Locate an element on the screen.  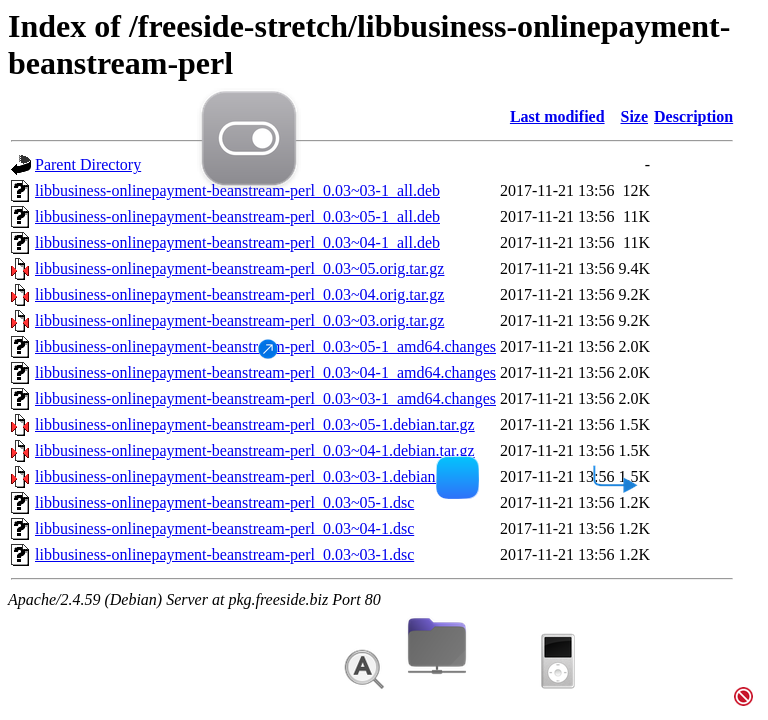
remove a group or team is located at coordinates (743, 696).